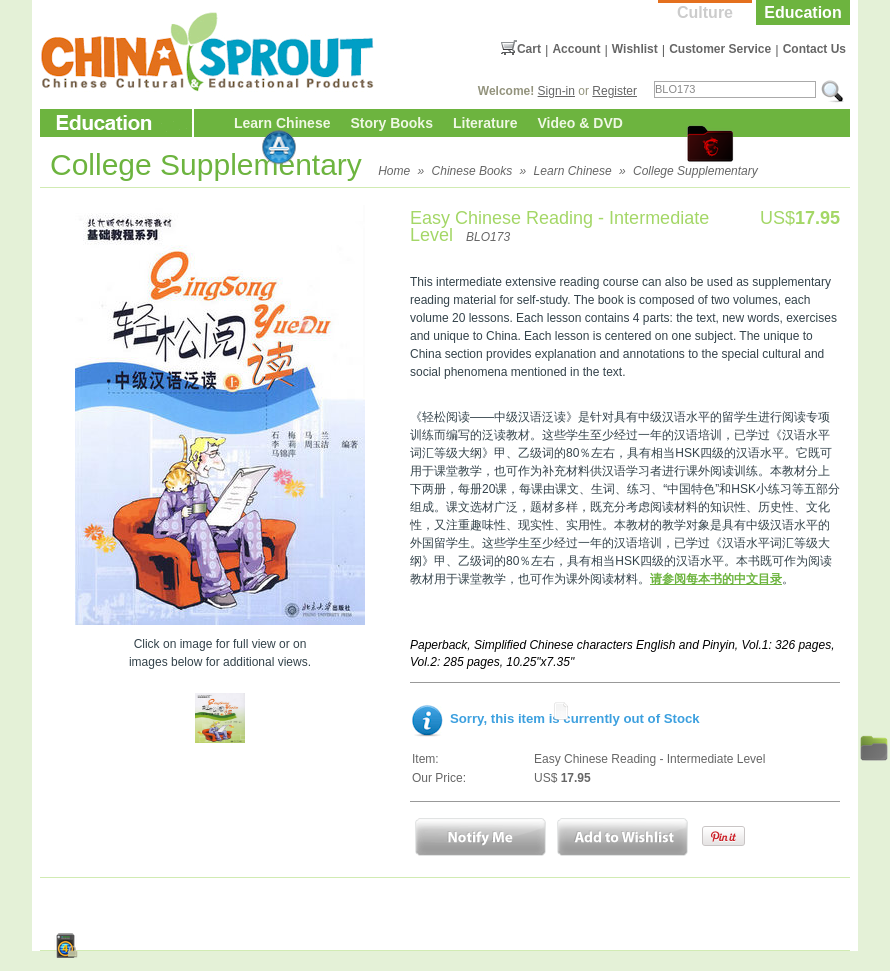 The width and height of the screenshot is (890, 971). I want to click on open software properties or system settings, so click(279, 147).